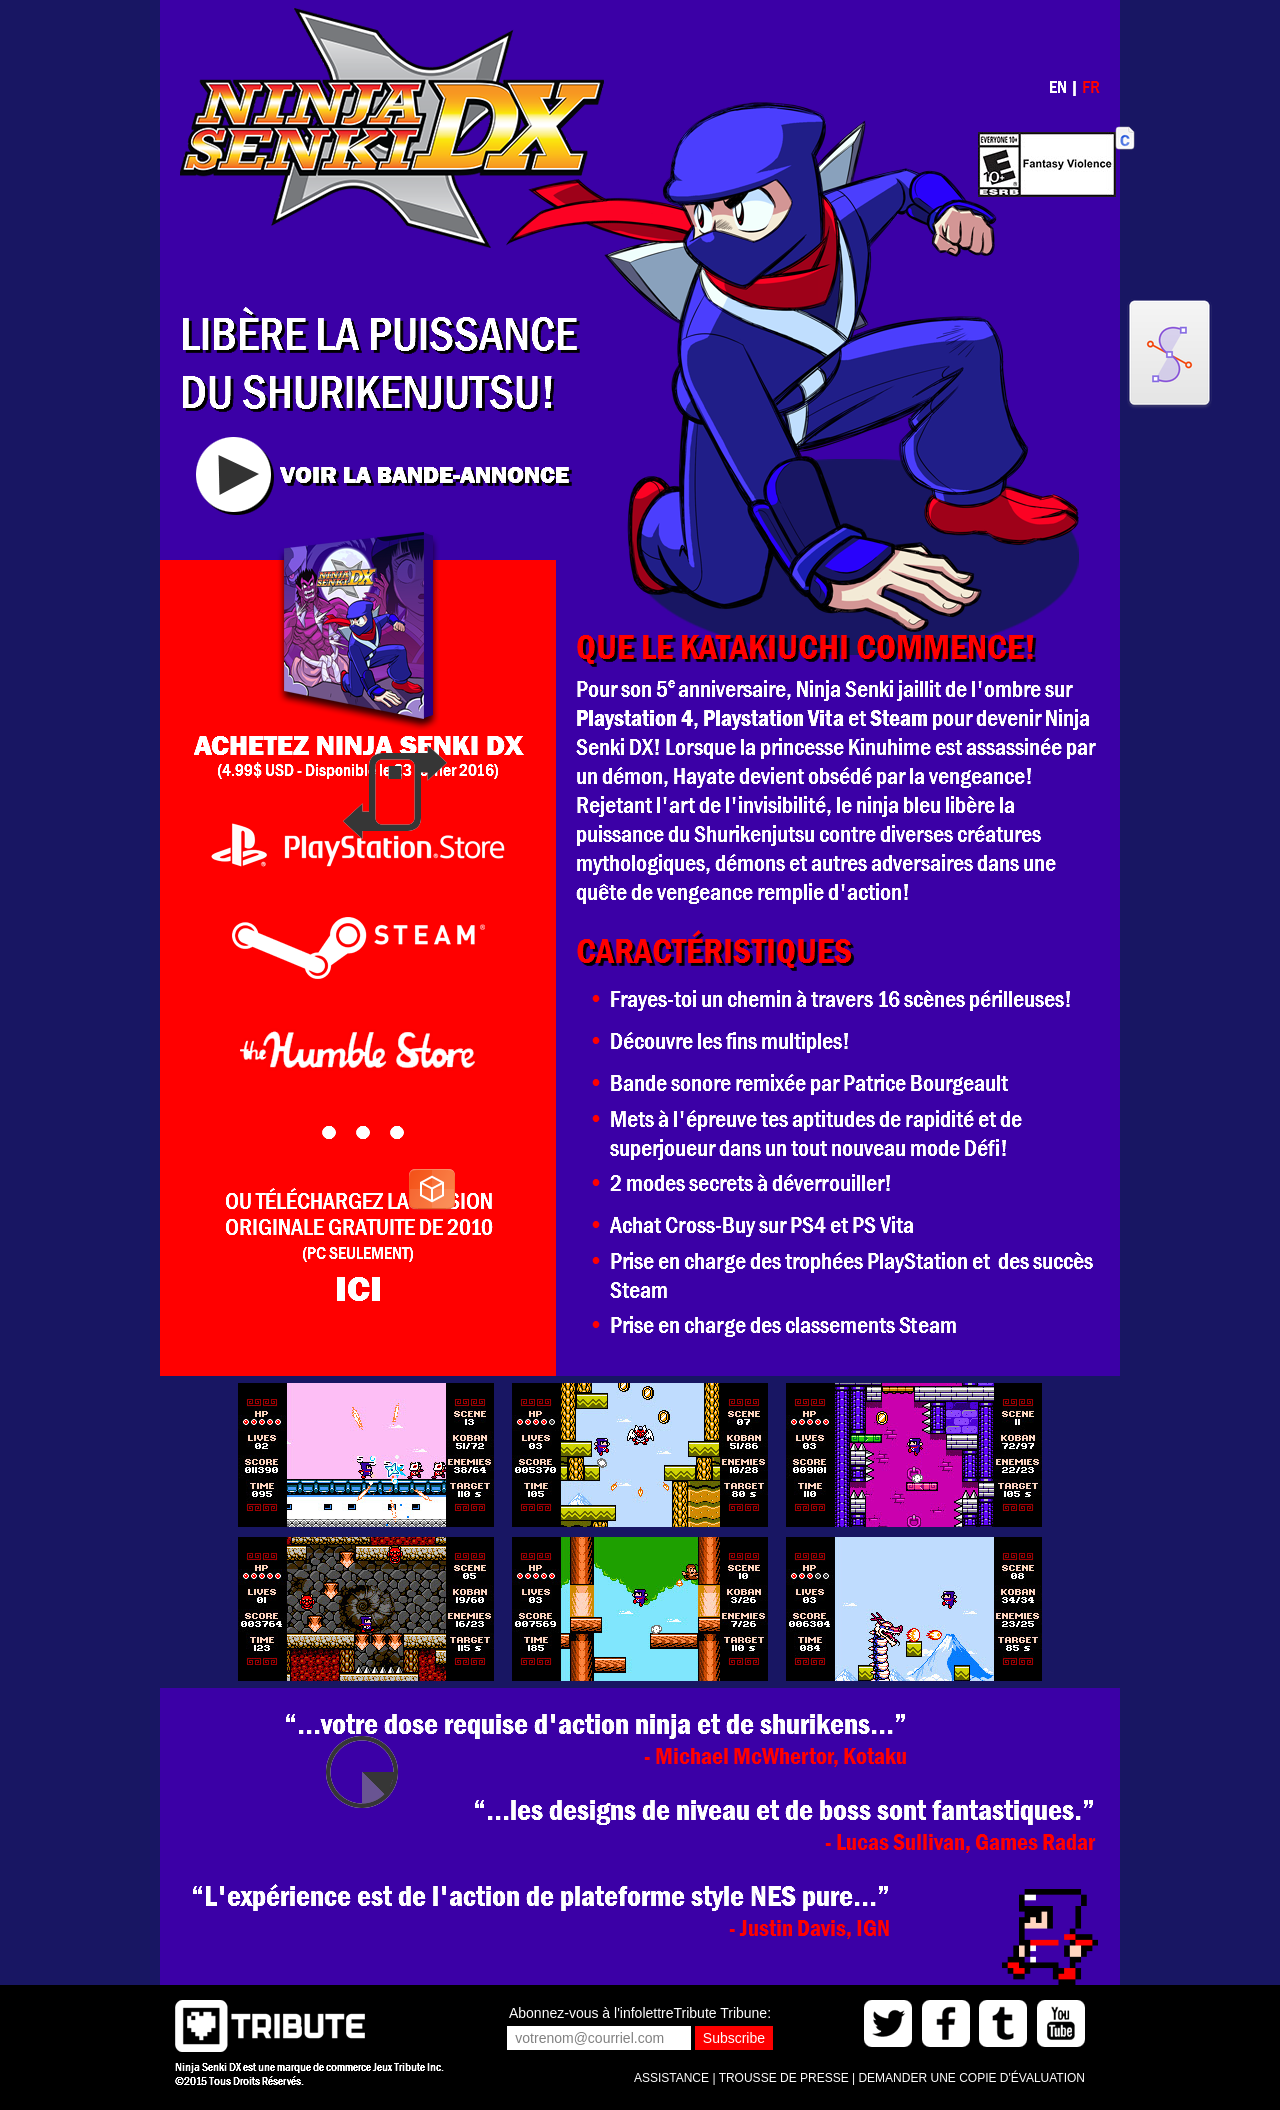 This screenshot has height=2110, width=1280. I want to click on open a drawing template file, so click(1169, 354).